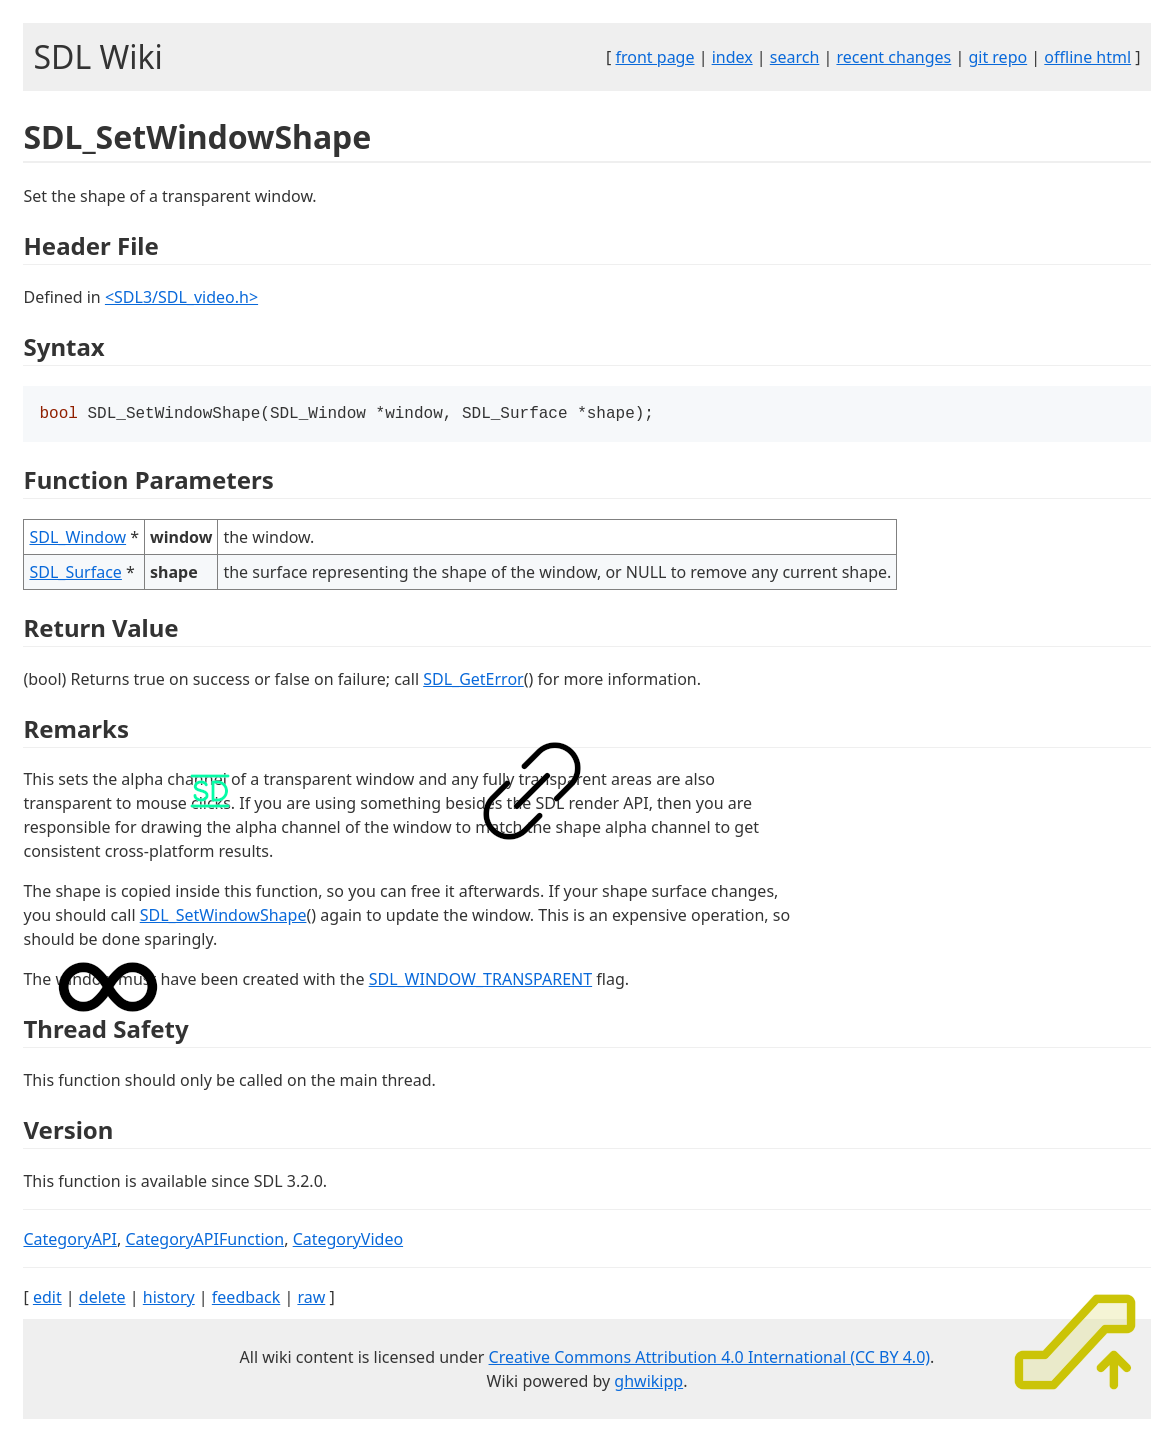 Image resolution: width=1174 pixels, height=1445 pixels. I want to click on indicates escalator going up, so click(1075, 1342).